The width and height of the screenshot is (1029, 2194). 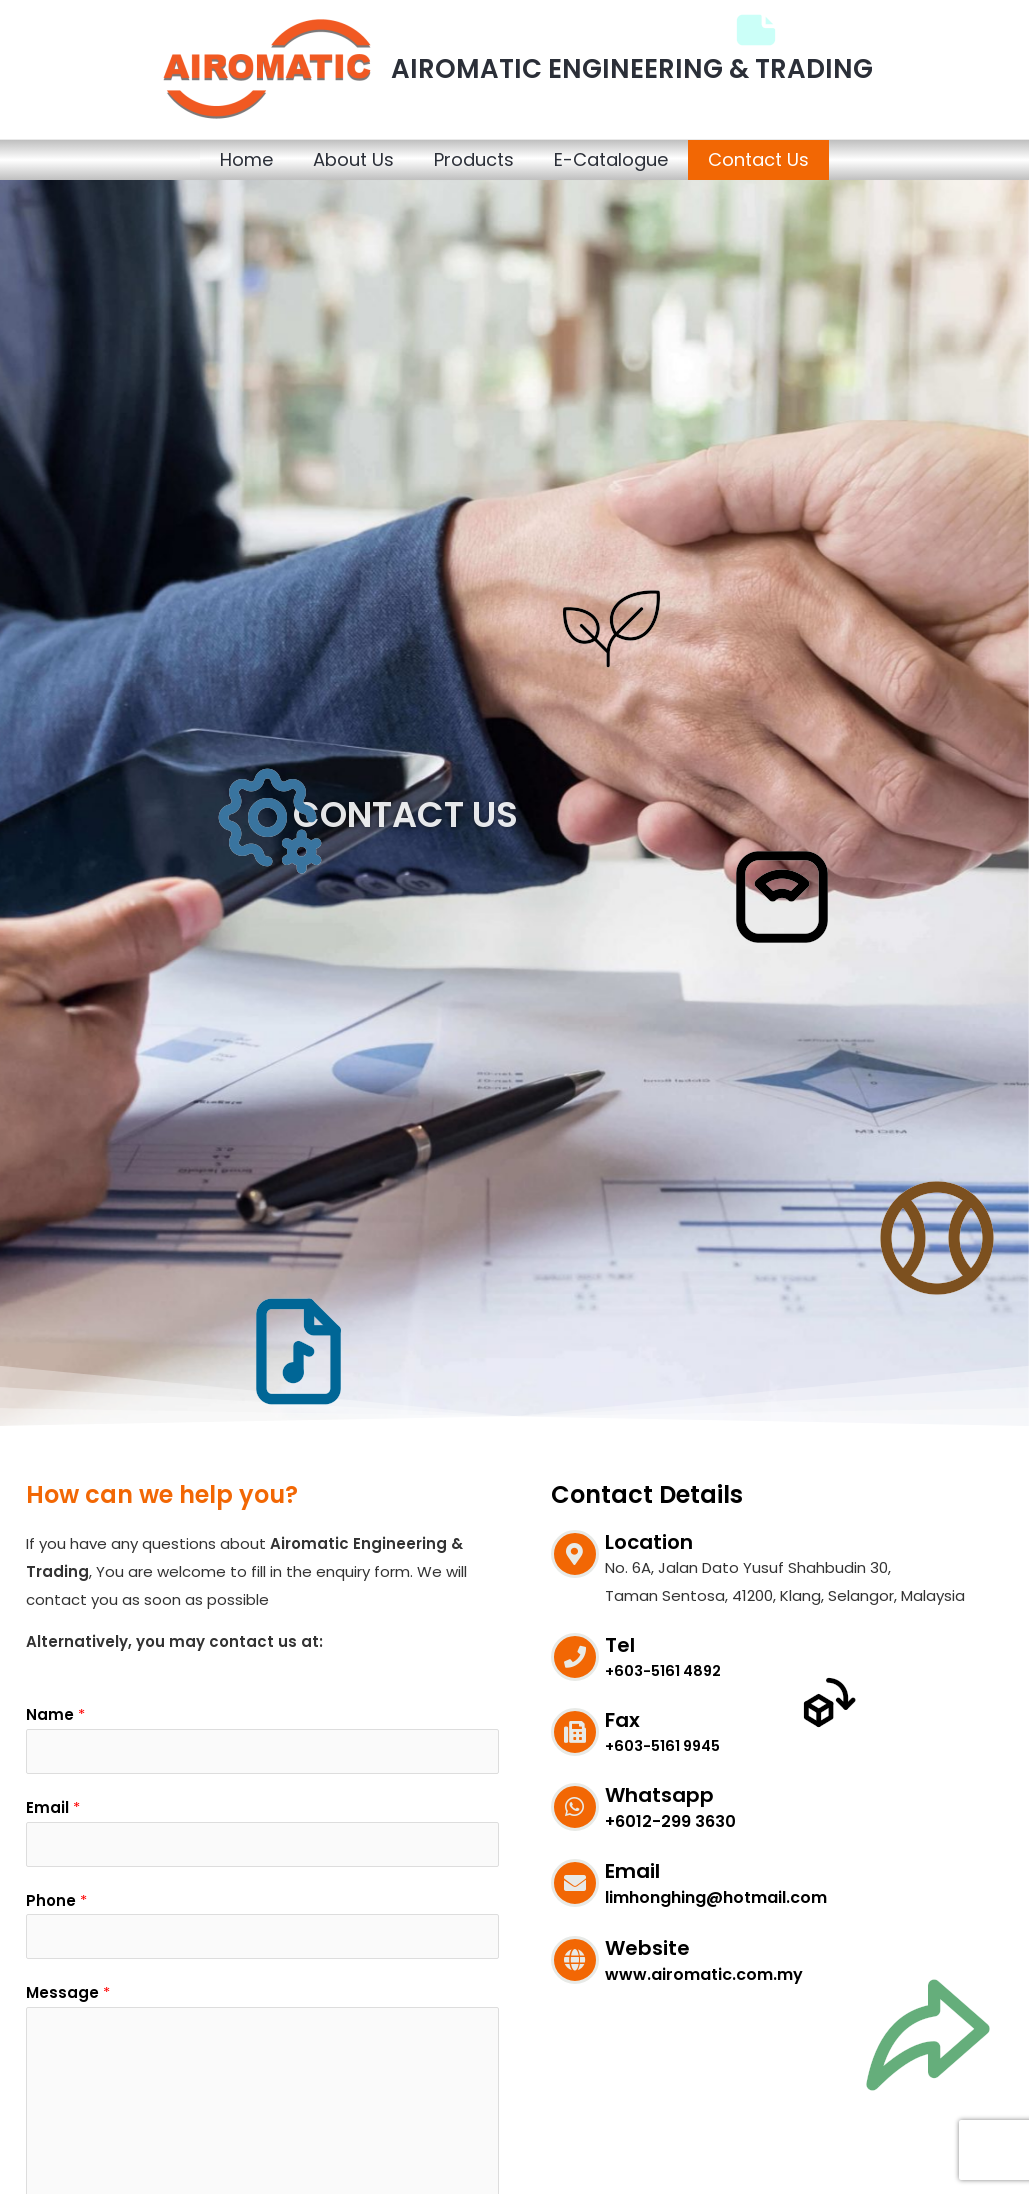 I want to click on open an audio or music file, so click(x=298, y=1351).